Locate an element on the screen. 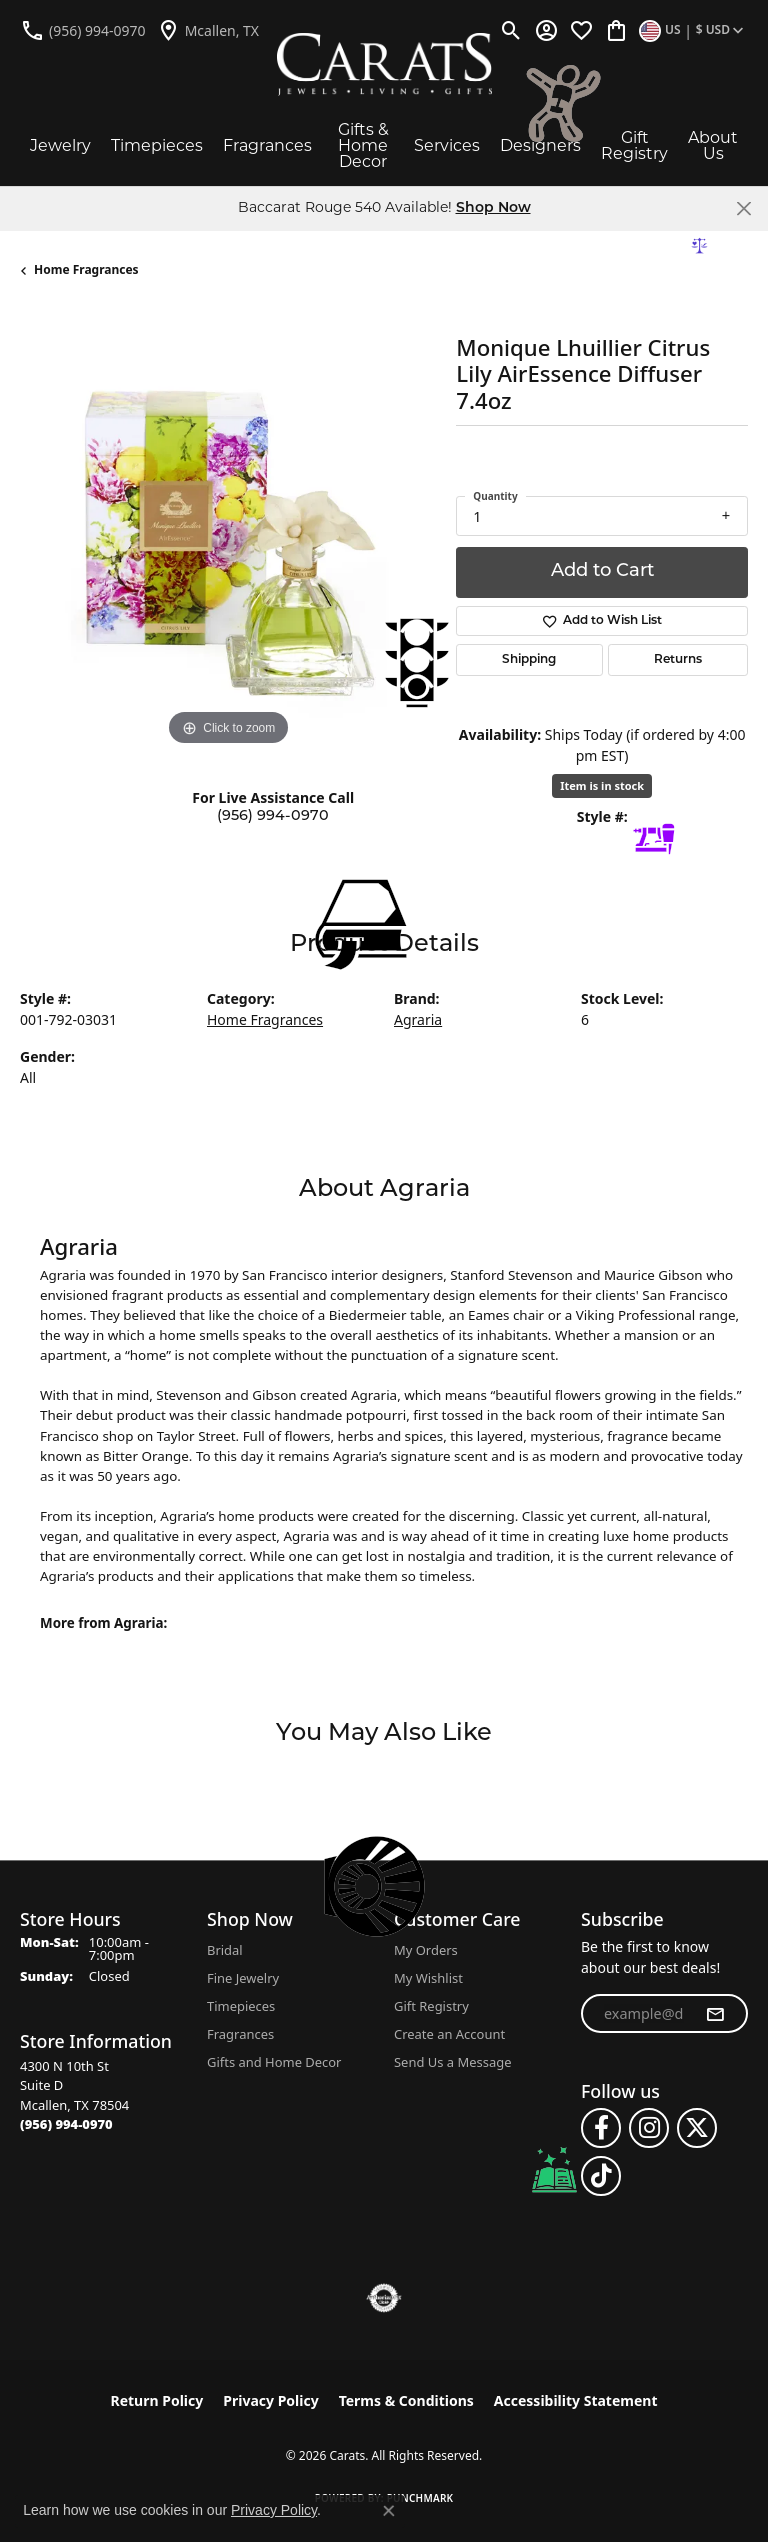  balance between love and nature is located at coordinates (699, 245).